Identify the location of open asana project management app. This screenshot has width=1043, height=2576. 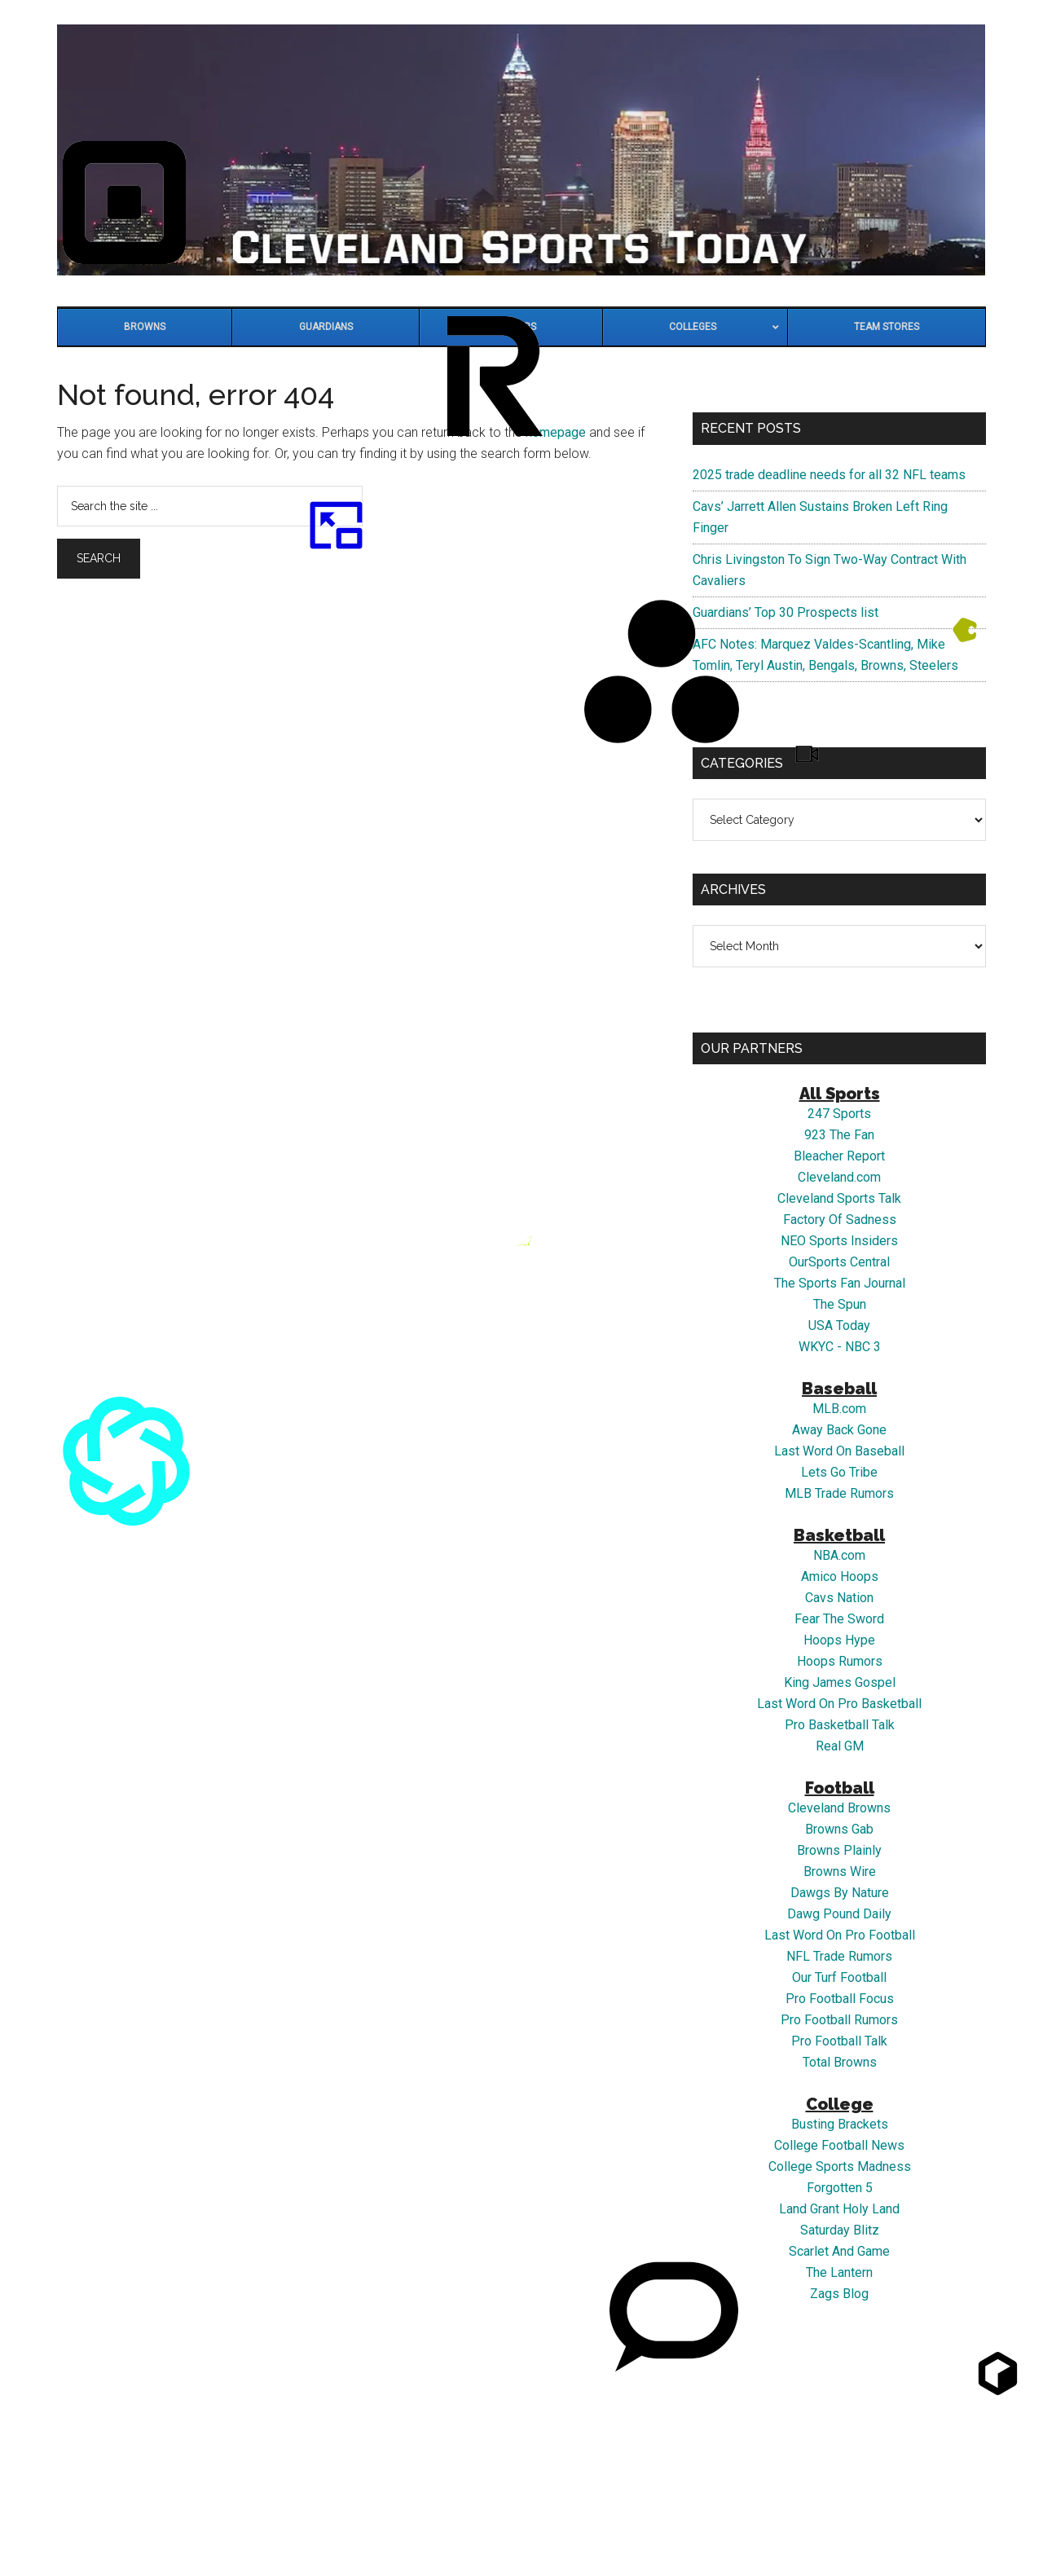
(662, 672).